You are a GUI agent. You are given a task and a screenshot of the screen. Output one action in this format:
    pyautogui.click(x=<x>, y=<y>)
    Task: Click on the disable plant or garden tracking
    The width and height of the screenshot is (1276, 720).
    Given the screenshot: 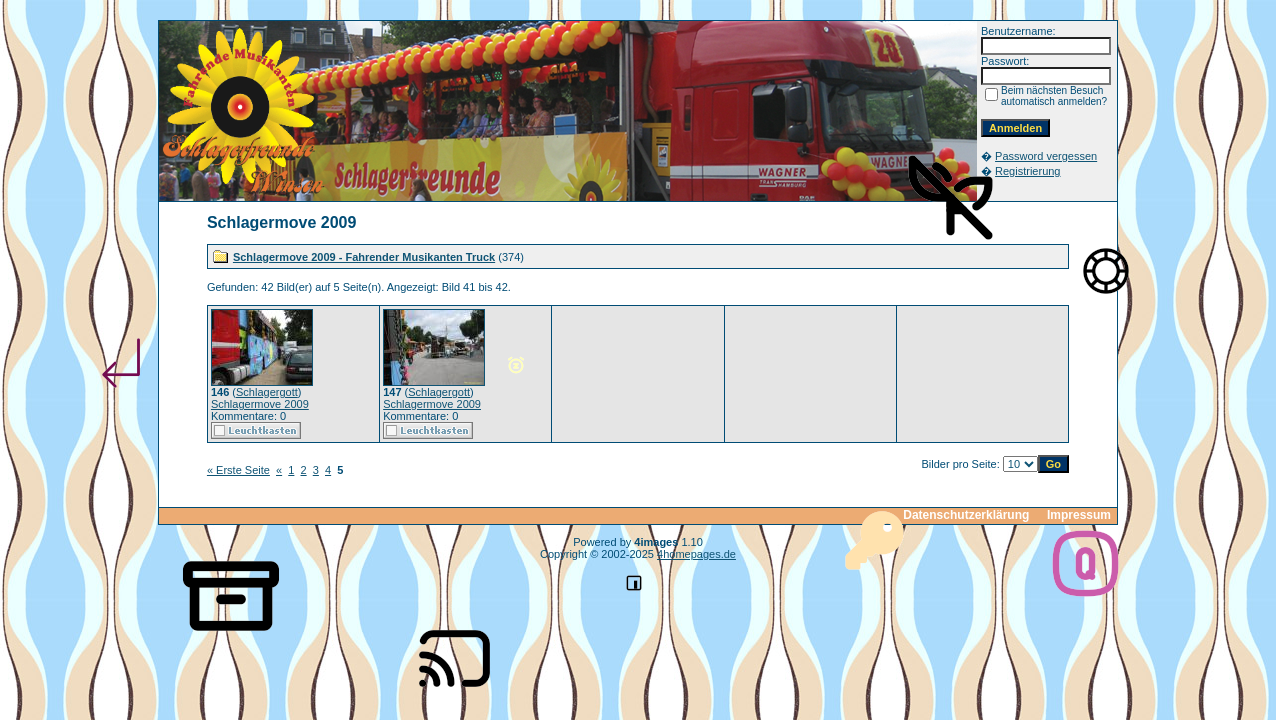 What is the action you would take?
    pyautogui.click(x=950, y=197)
    